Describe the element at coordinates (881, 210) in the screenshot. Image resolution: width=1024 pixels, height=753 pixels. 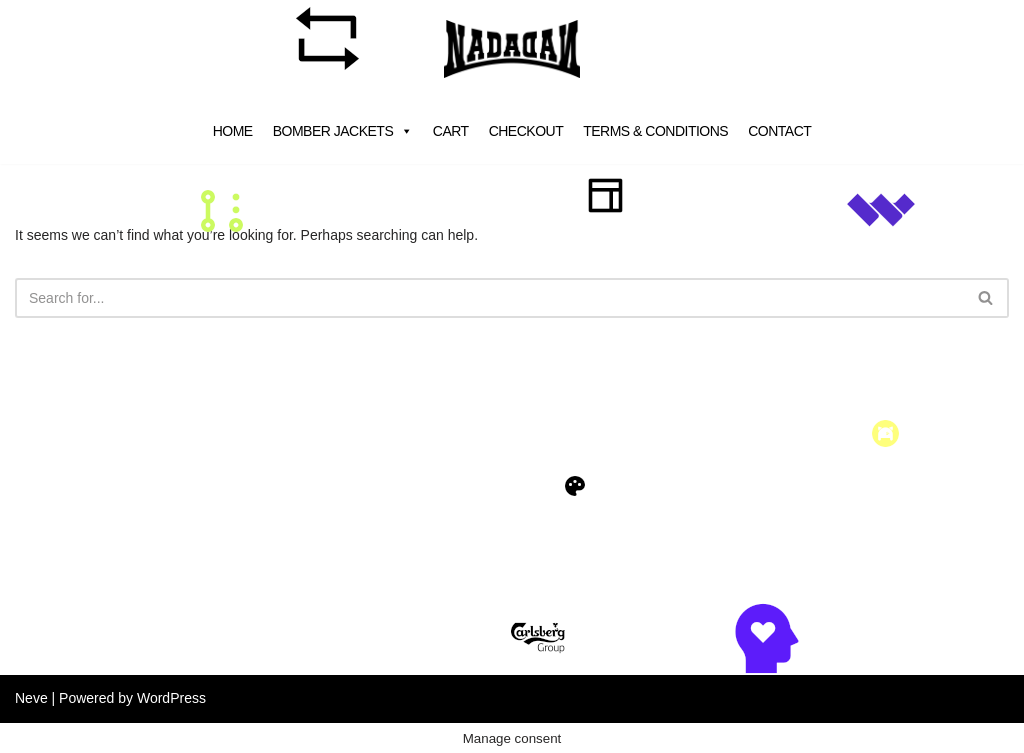
I see `wondershare brand logo` at that location.